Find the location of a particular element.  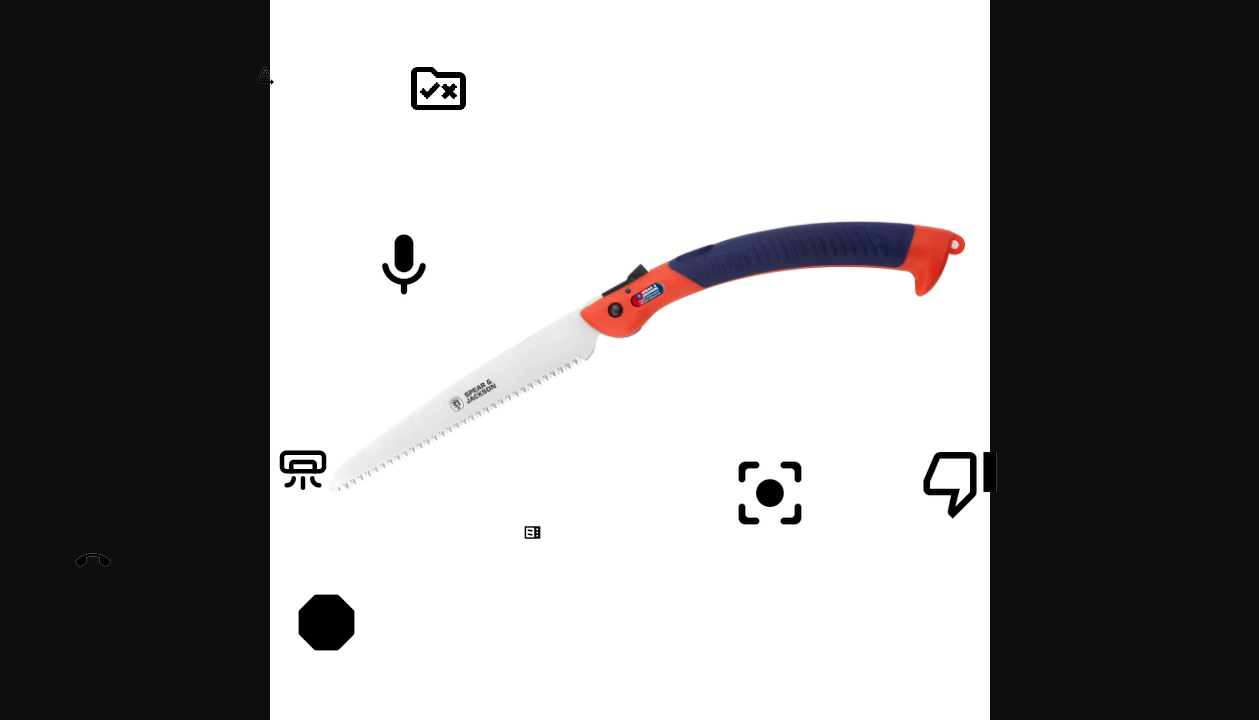

dislike or downvote content is located at coordinates (960, 482).